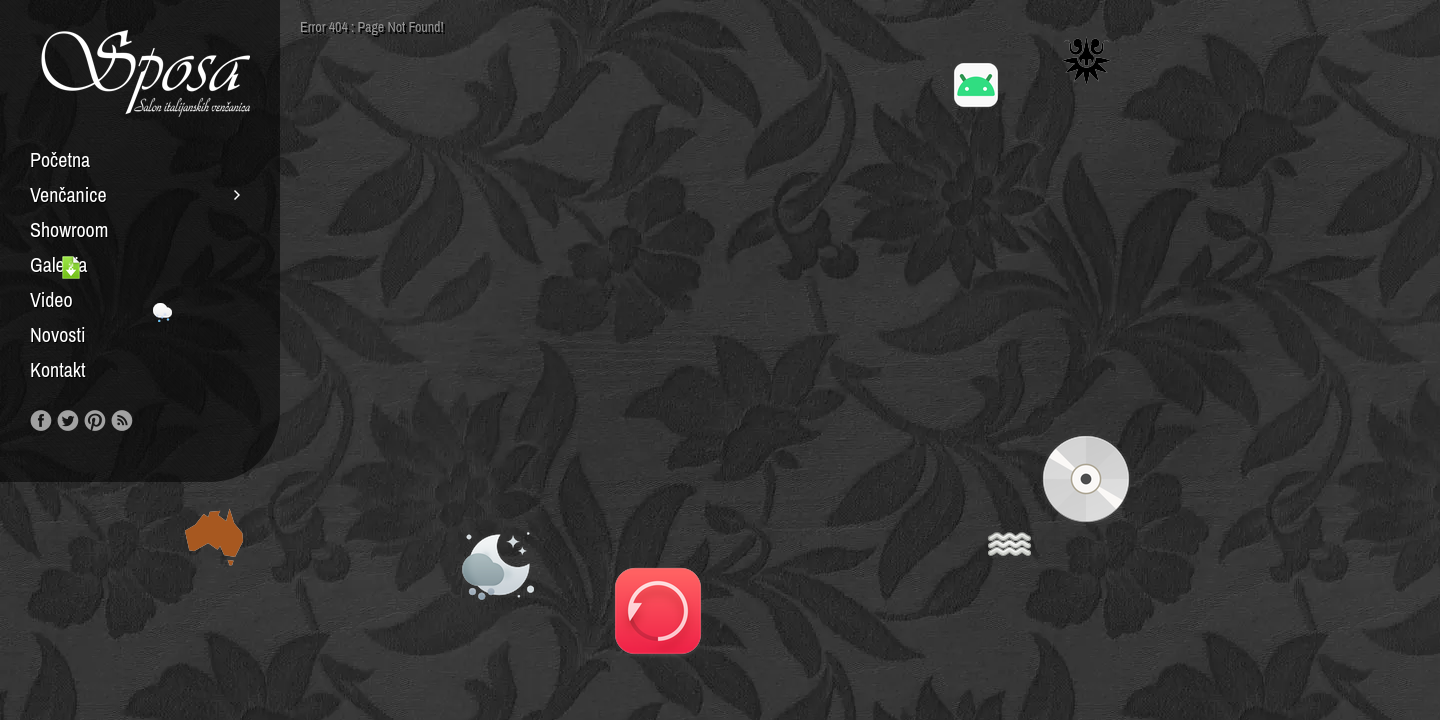 This screenshot has width=1440, height=720. Describe the element at coordinates (498, 566) in the screenshot. I see `indicates scattered snow conditions at night` at that location.